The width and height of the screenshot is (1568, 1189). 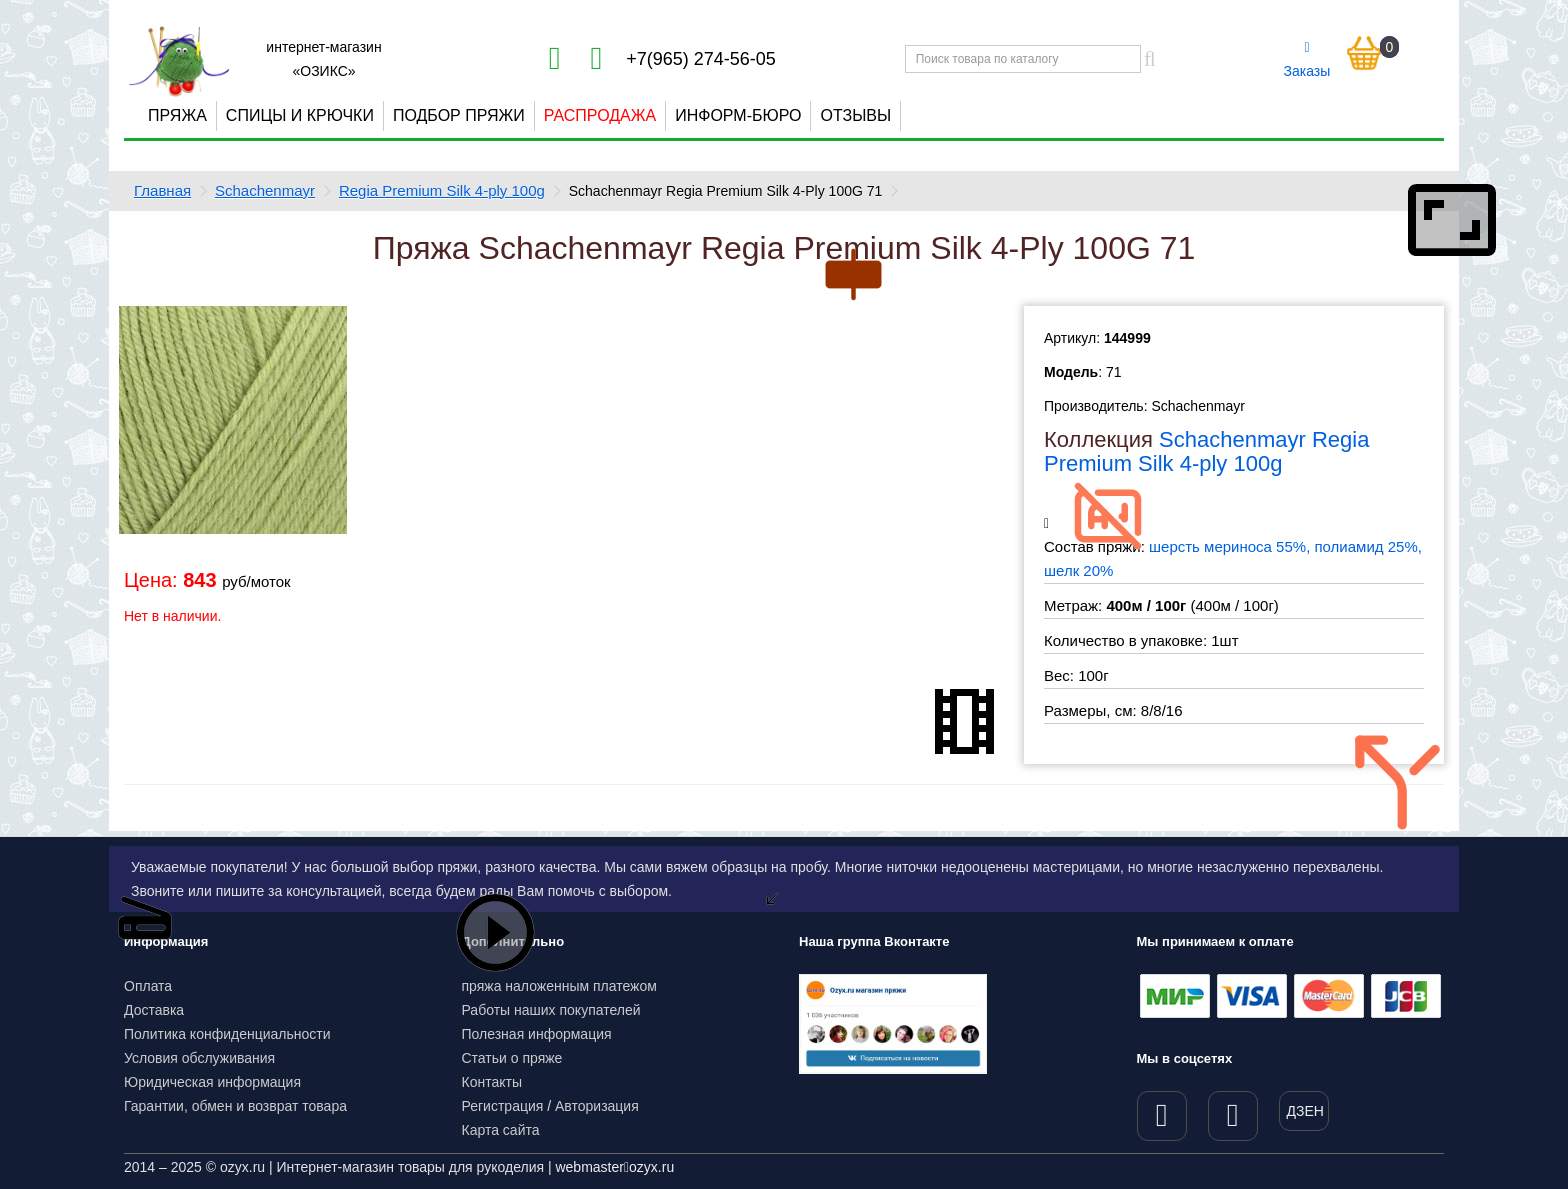 I want to click on browse local movie theaters, so click(x=964, y=721).